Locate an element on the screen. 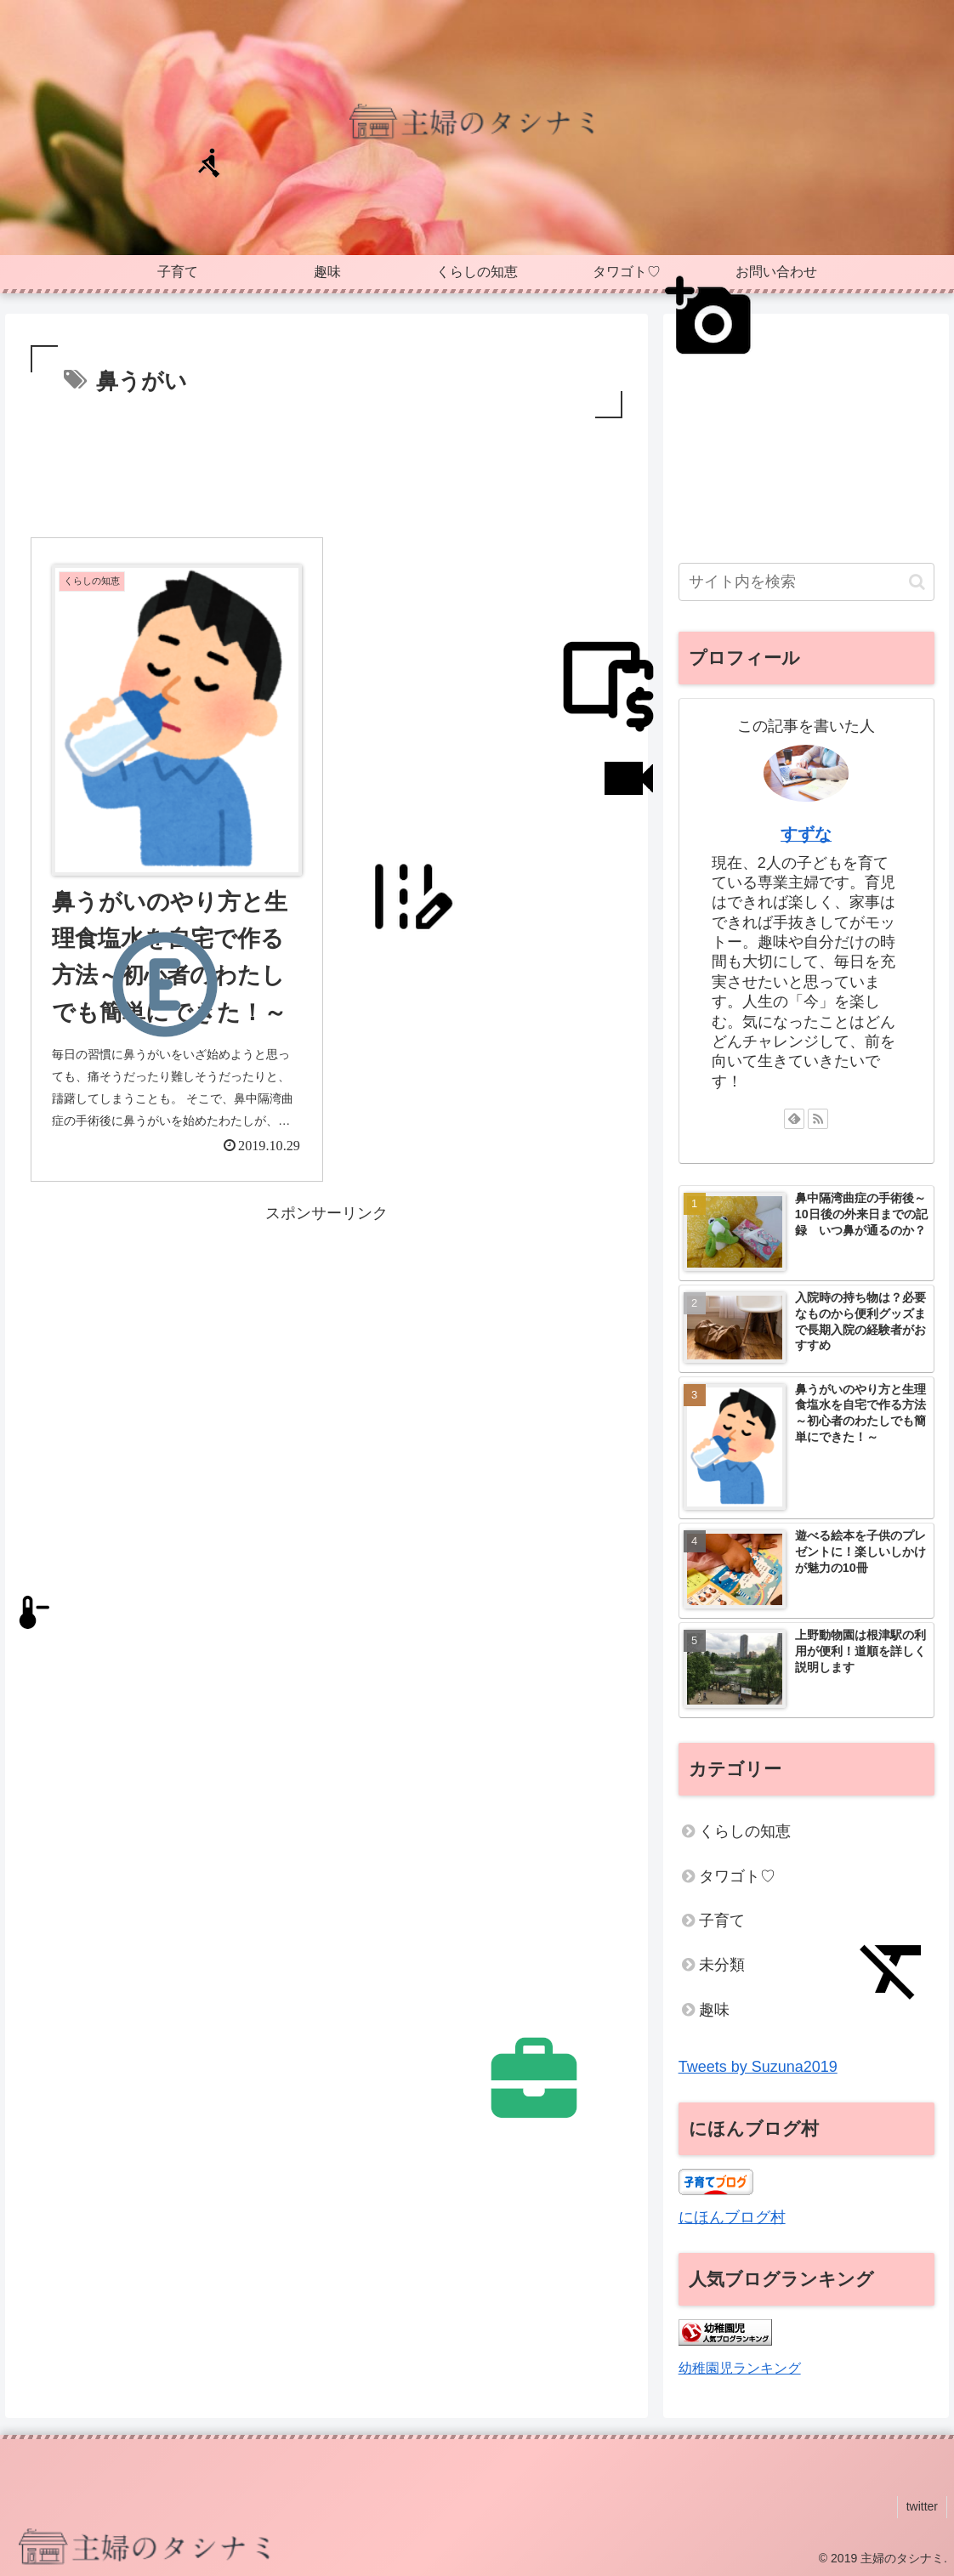 This screenshot has height=2576, width=954. edit road or route details is located at coordinates (407, 896).